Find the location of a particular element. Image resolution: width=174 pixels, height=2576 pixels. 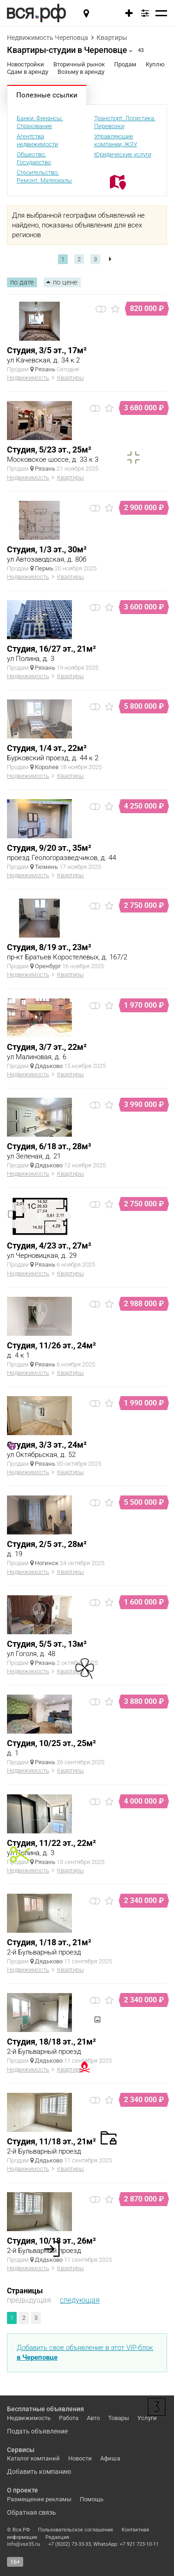

exit fullscreen mode is located at coordinates (133, 457).